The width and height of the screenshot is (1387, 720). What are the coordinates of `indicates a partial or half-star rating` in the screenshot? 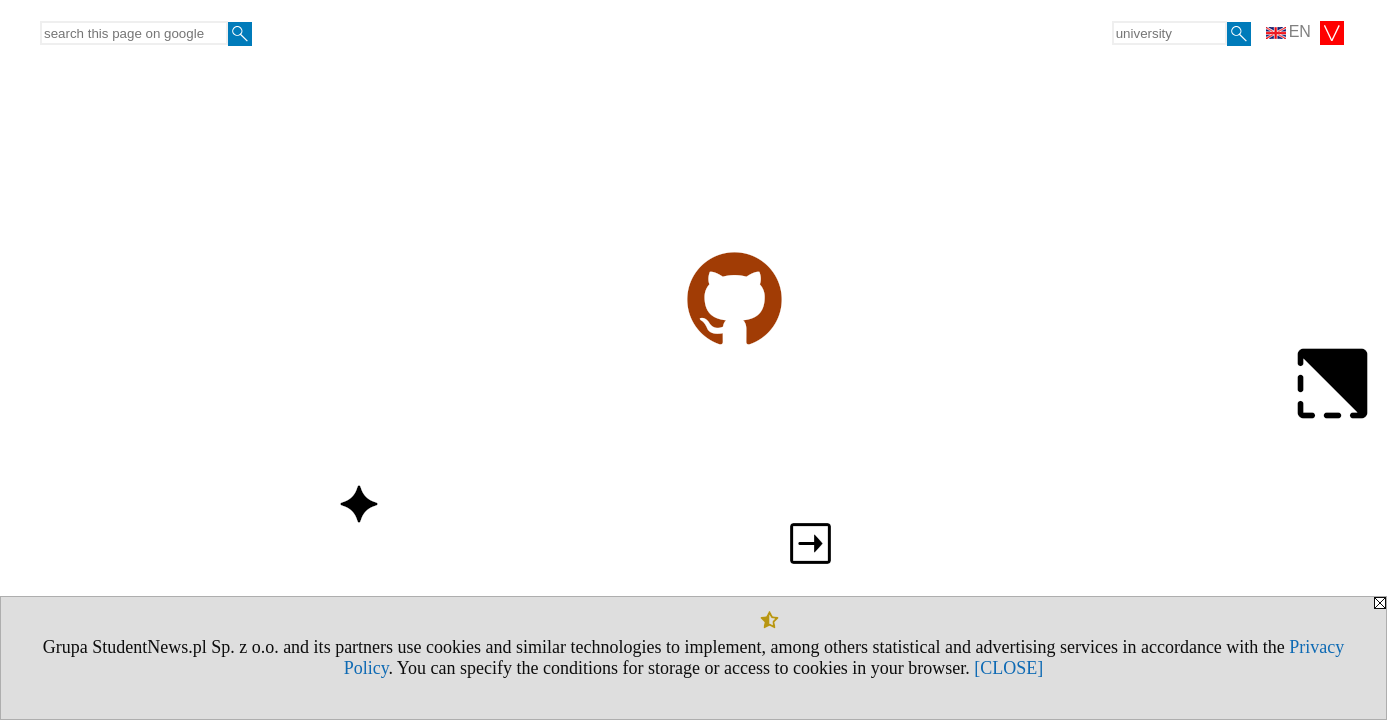 It's located at (769, 620).